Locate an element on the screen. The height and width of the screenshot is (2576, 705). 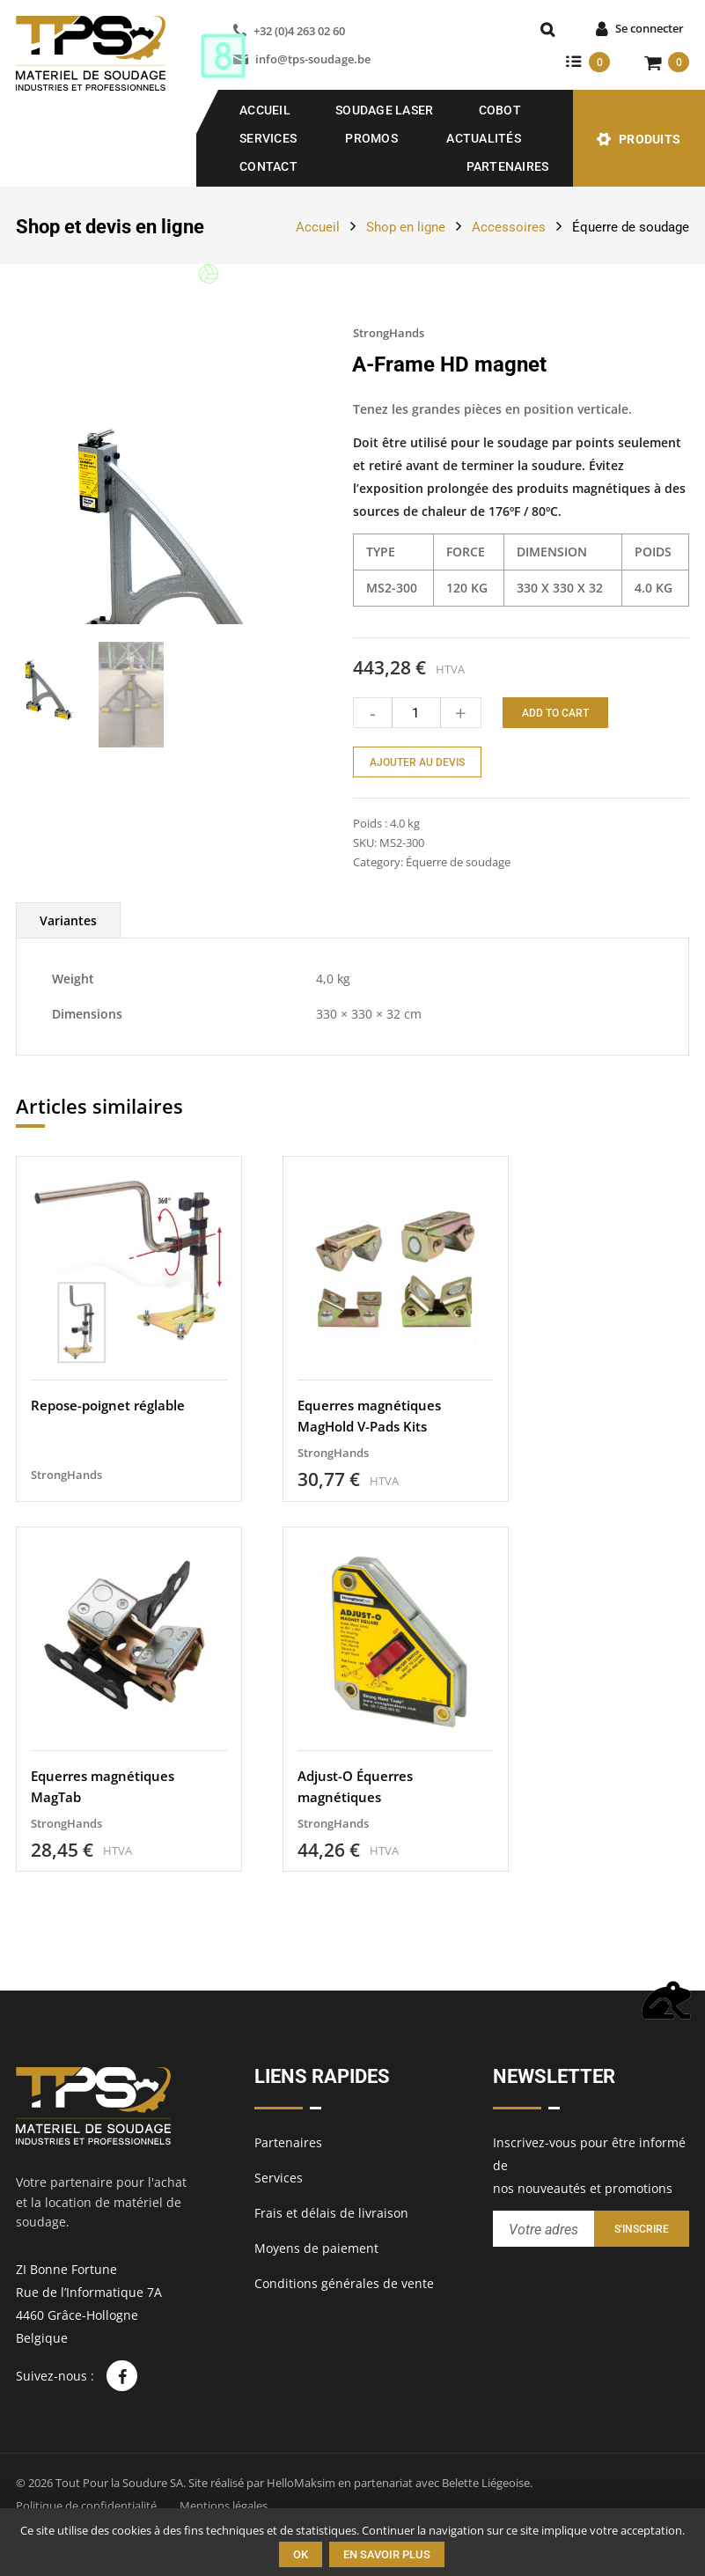
volleyball sport category or activity is located at coordinates (209, 274).